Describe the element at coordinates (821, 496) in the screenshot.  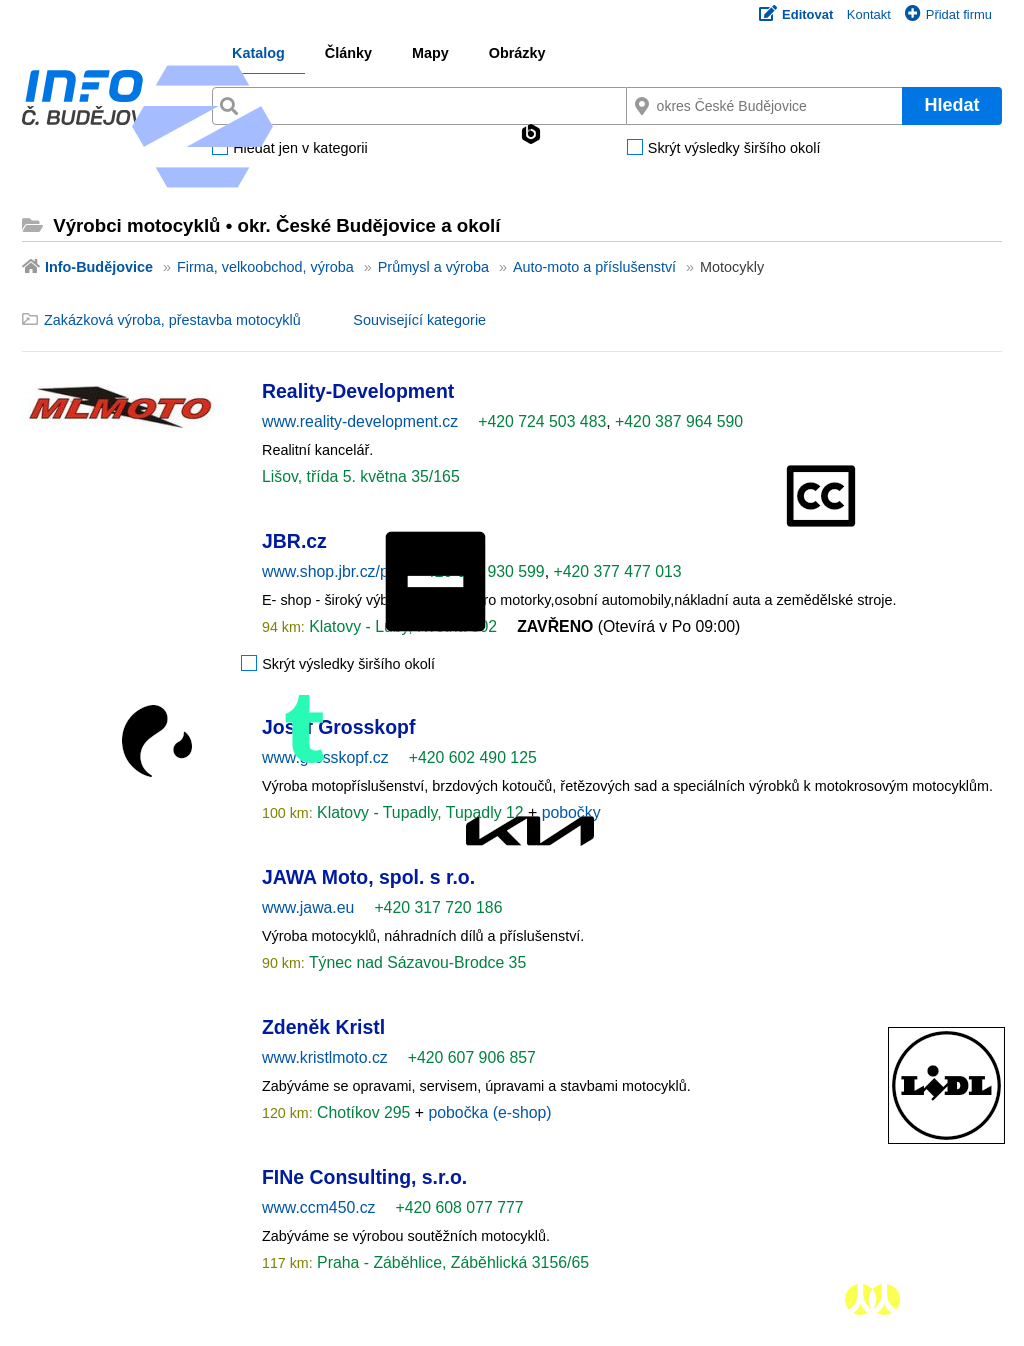
I see `enable closed captions for video content` at that location.